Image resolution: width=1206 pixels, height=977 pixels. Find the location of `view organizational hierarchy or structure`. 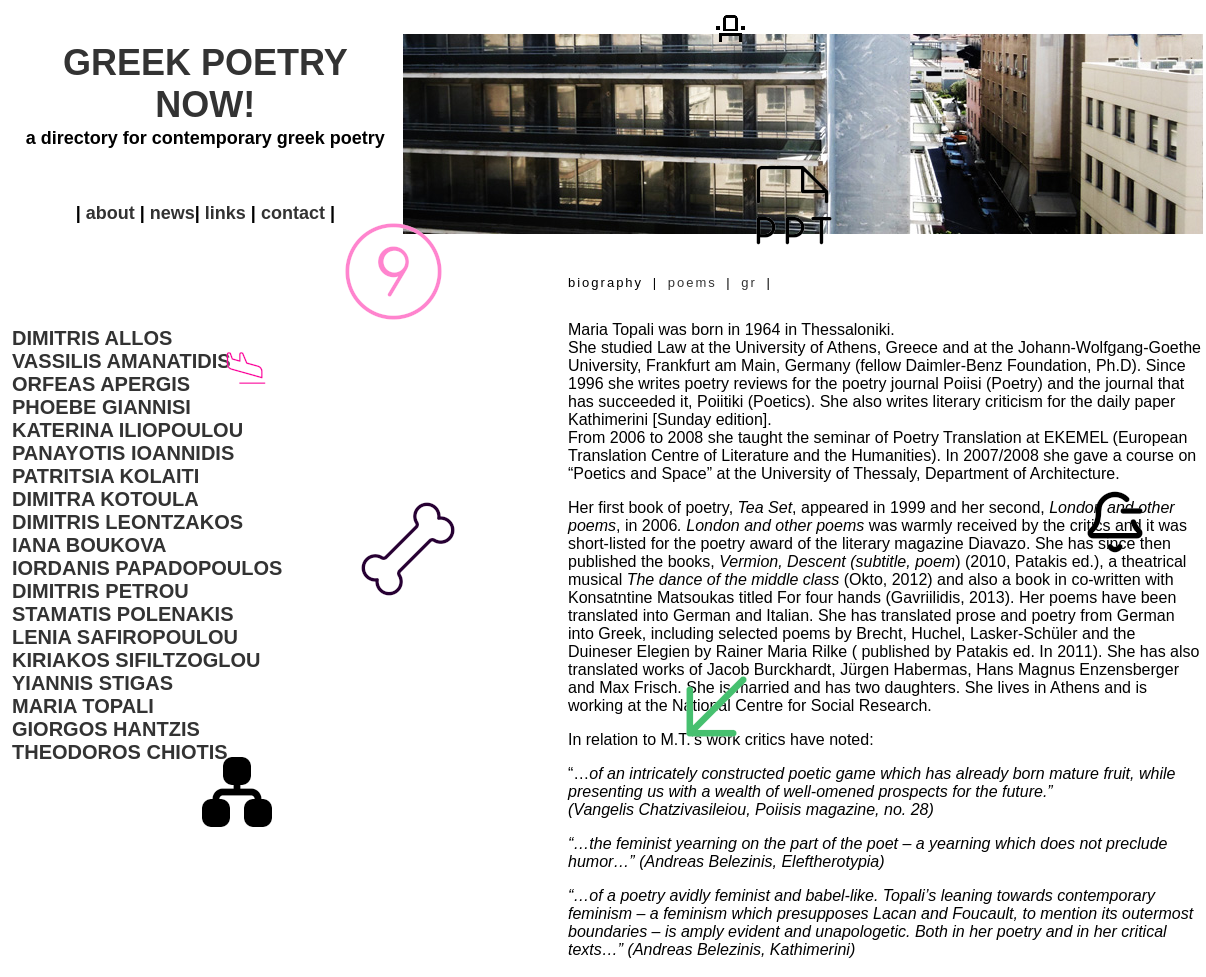

view organizational hierarchy or structure is located at coordinates (237, 792).